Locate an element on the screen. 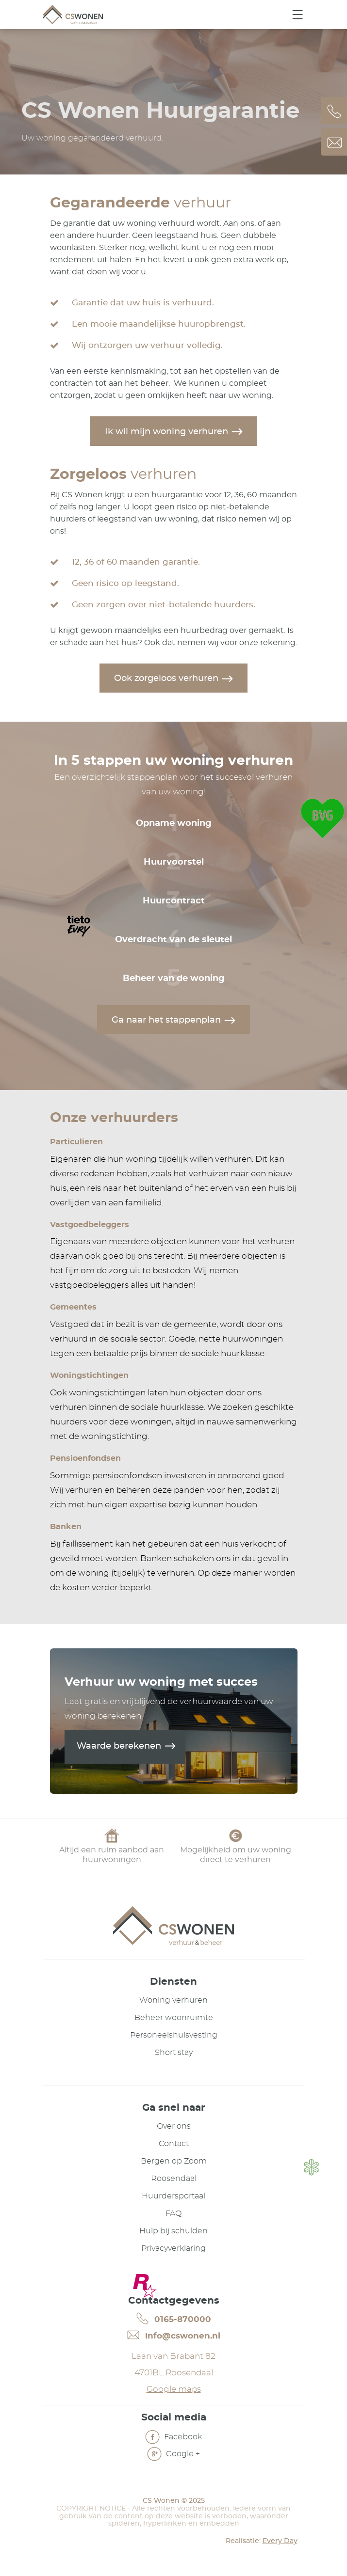  BVG (Berlin public transit) app or service is located at coordinates (322, 818).